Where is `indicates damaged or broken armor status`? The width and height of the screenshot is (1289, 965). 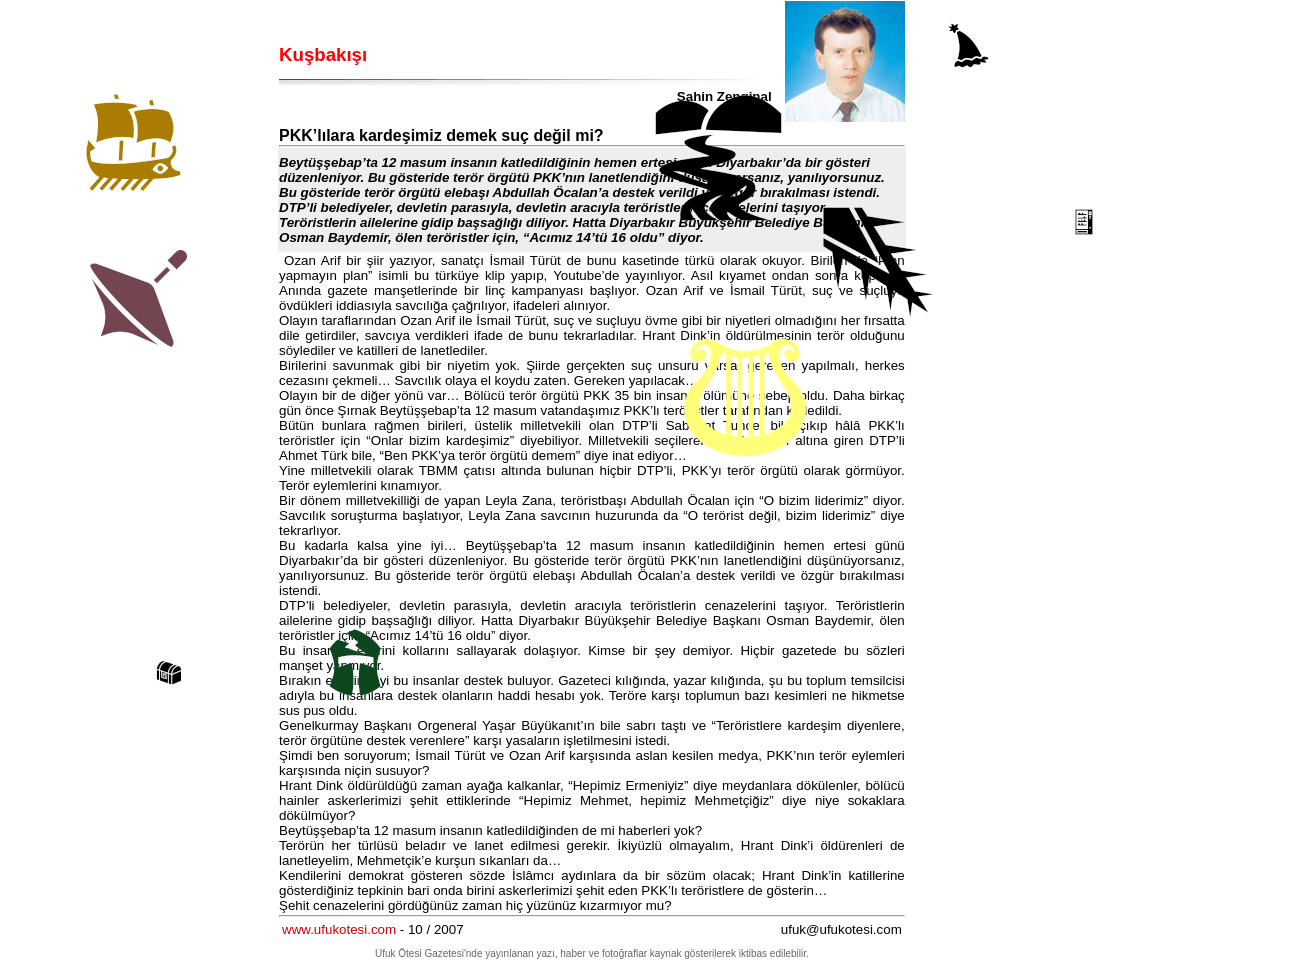 indicates damaged or broken armor status is located at coordinates (355, 663).